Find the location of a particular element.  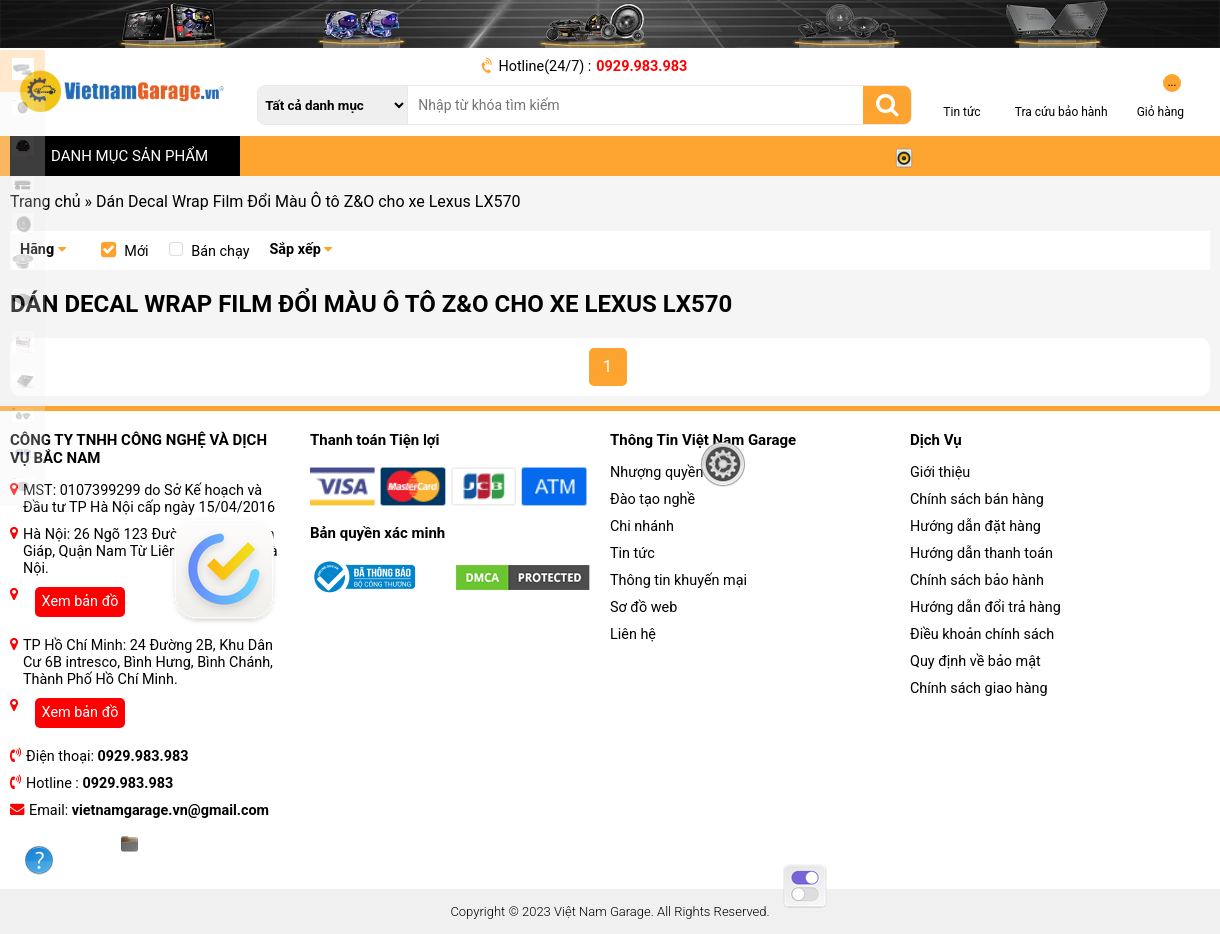

open ticktick task manager app is located at coordinates (224, 569).